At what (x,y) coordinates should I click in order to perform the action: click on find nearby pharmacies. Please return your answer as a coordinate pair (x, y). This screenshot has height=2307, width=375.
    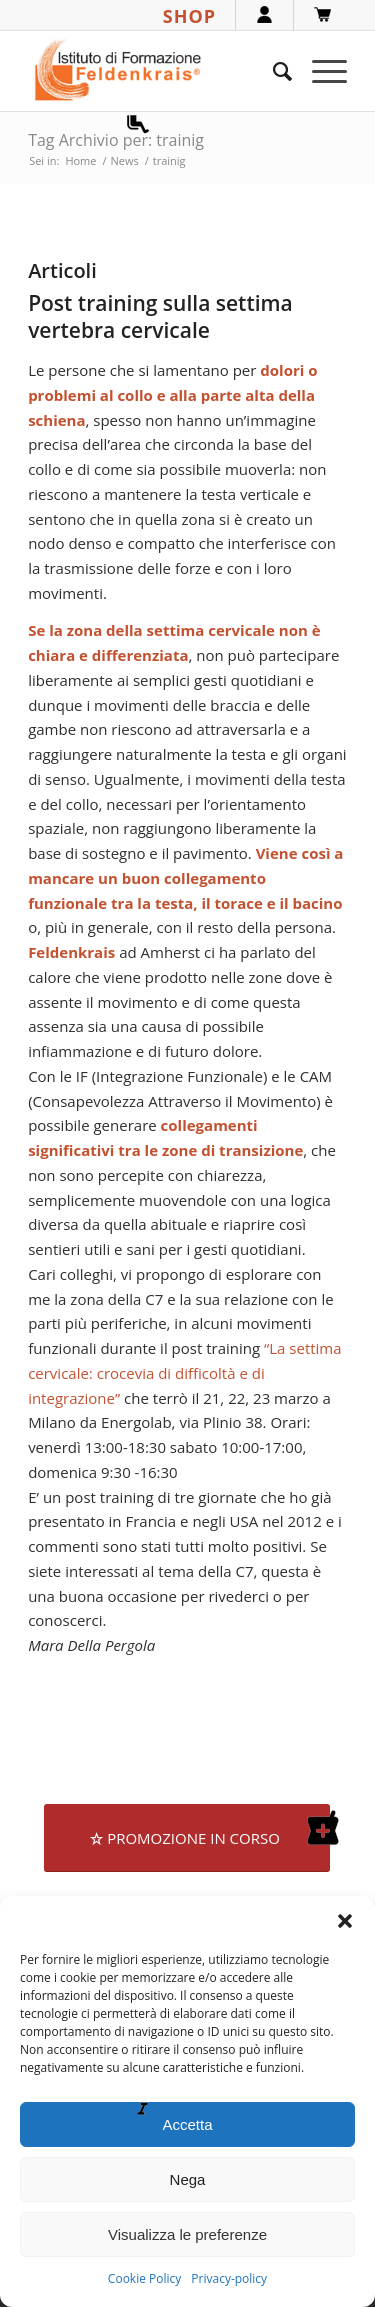
    Looking at the image, I should click on (323, 1829).